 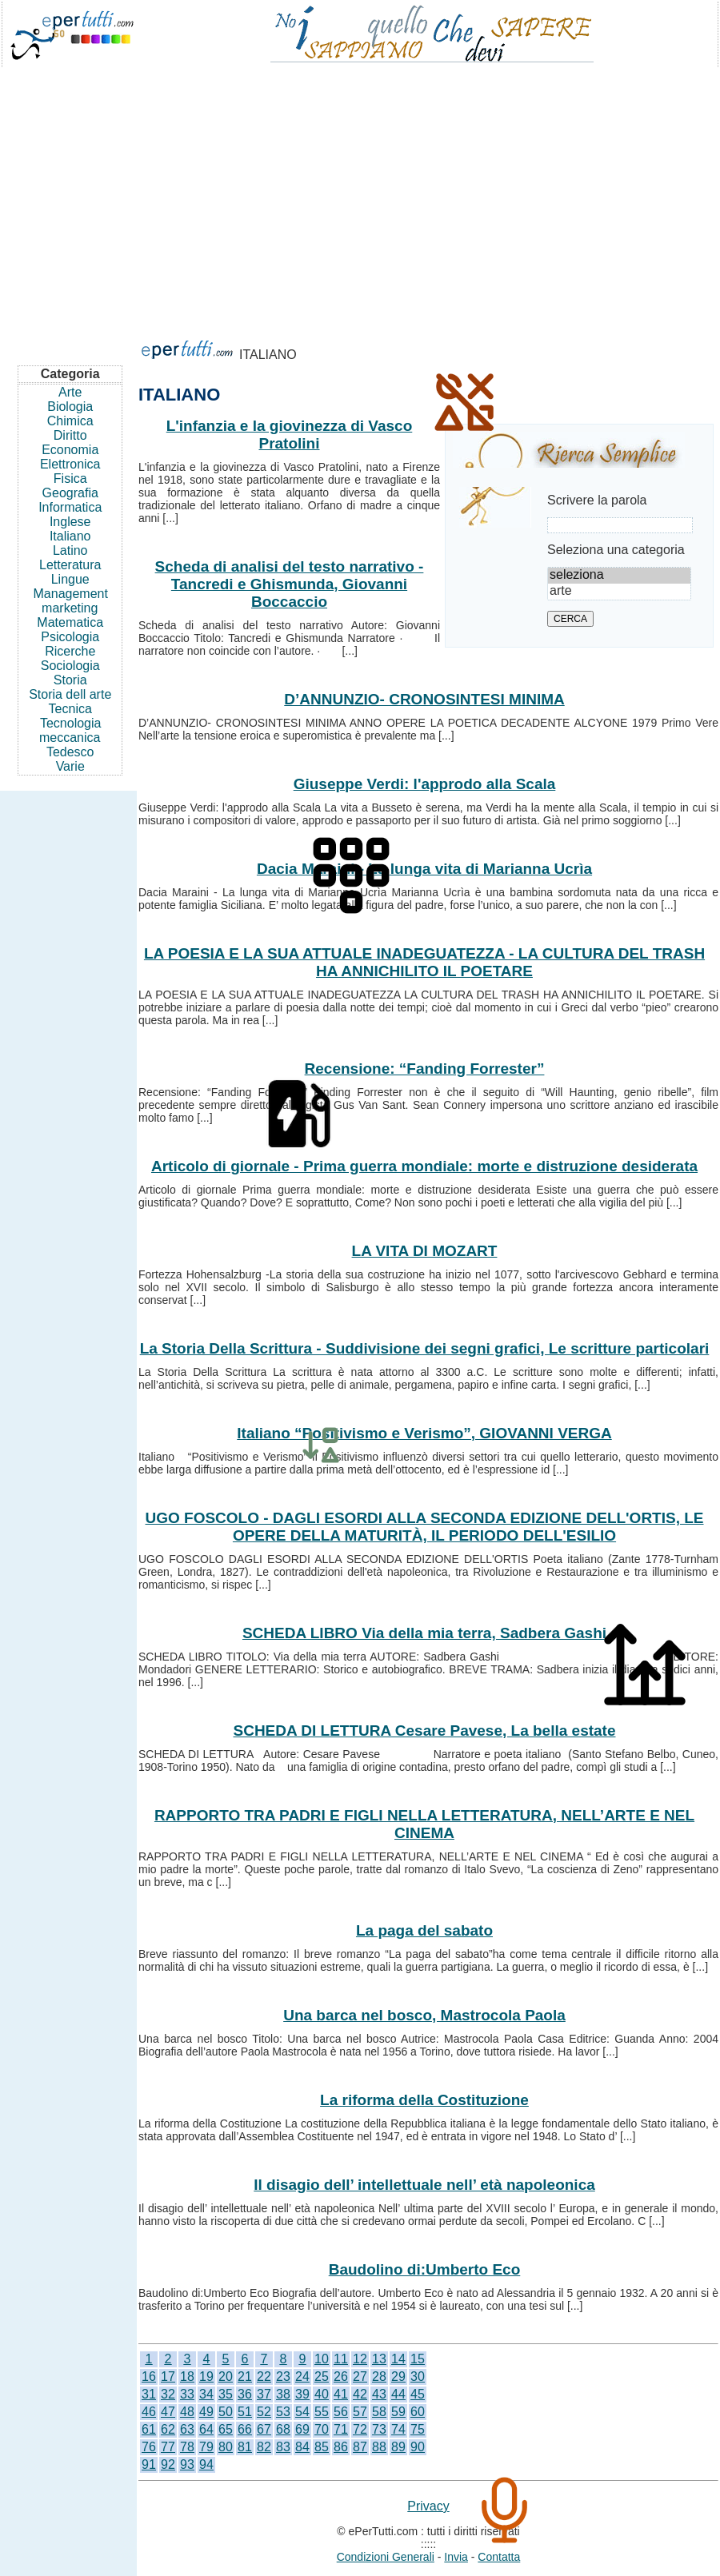 I want to click on indicates a count or quantity of 50, so click(x=59, y=34).